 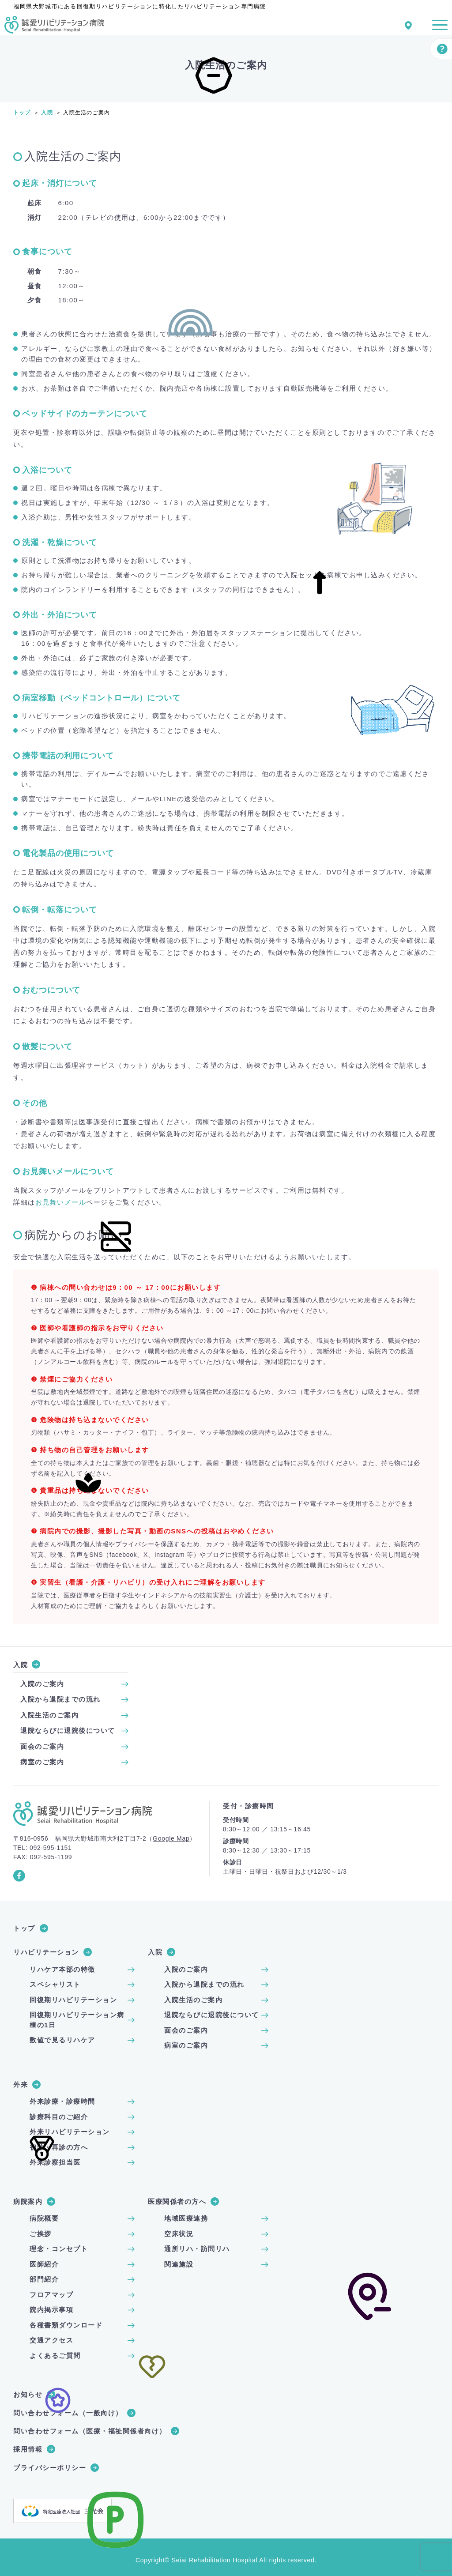 What do you see at coordinates (115, 2520) in the screenshot?
I see `indicates parking availability or location` at bounding box center [115, 2520].